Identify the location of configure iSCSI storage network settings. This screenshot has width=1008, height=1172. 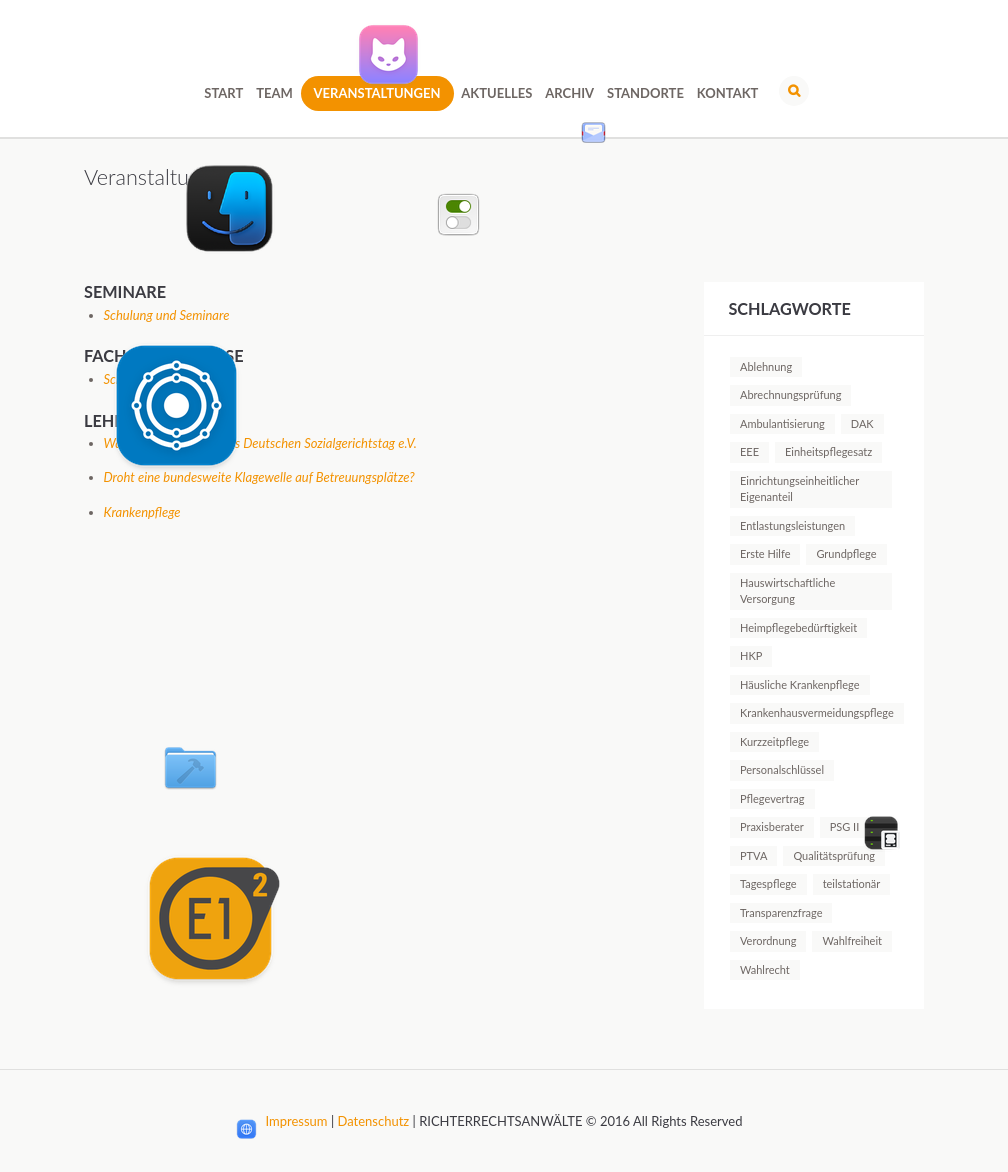
(881, 833).